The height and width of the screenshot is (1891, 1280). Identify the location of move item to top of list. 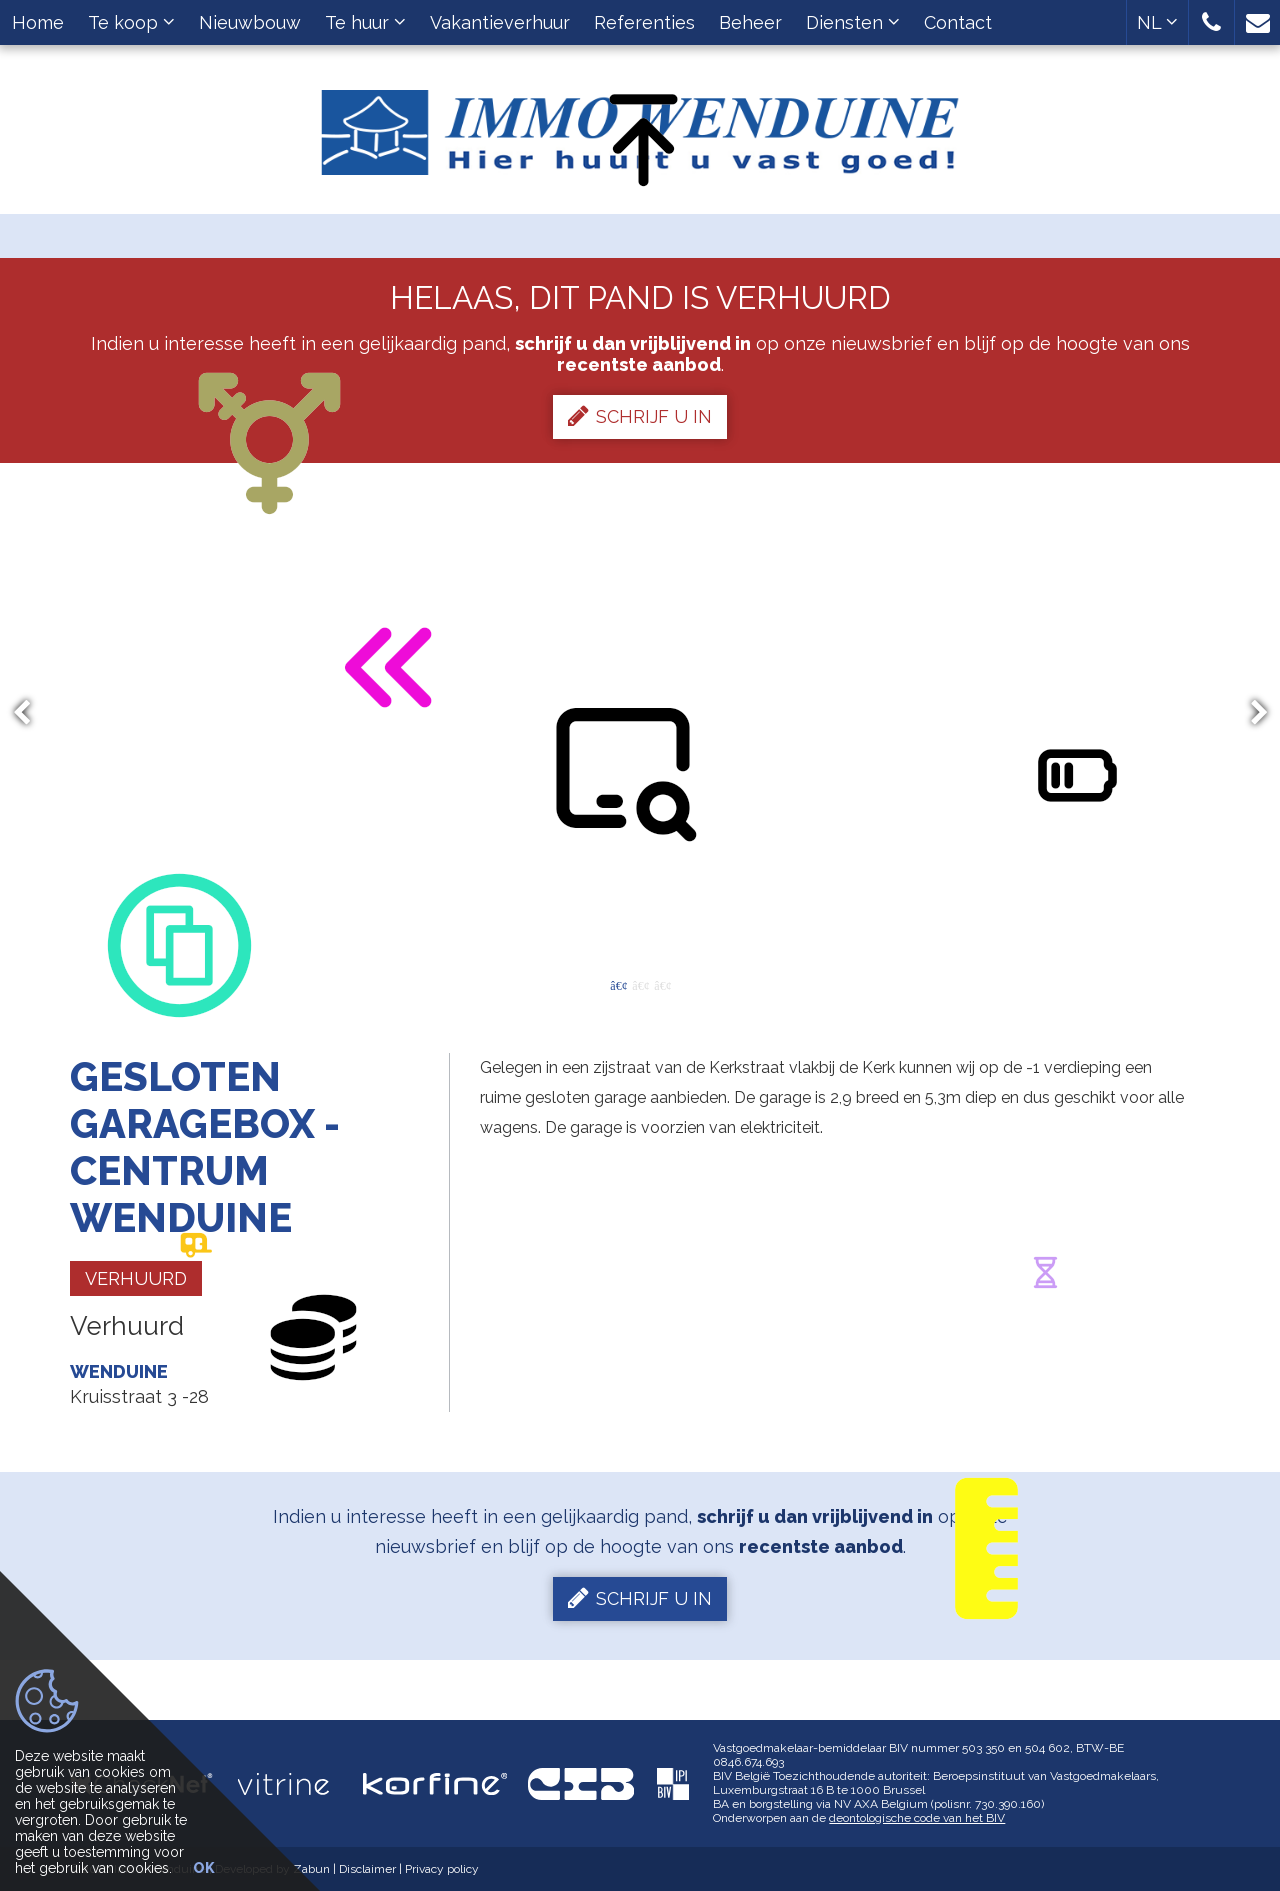
(643, 138).